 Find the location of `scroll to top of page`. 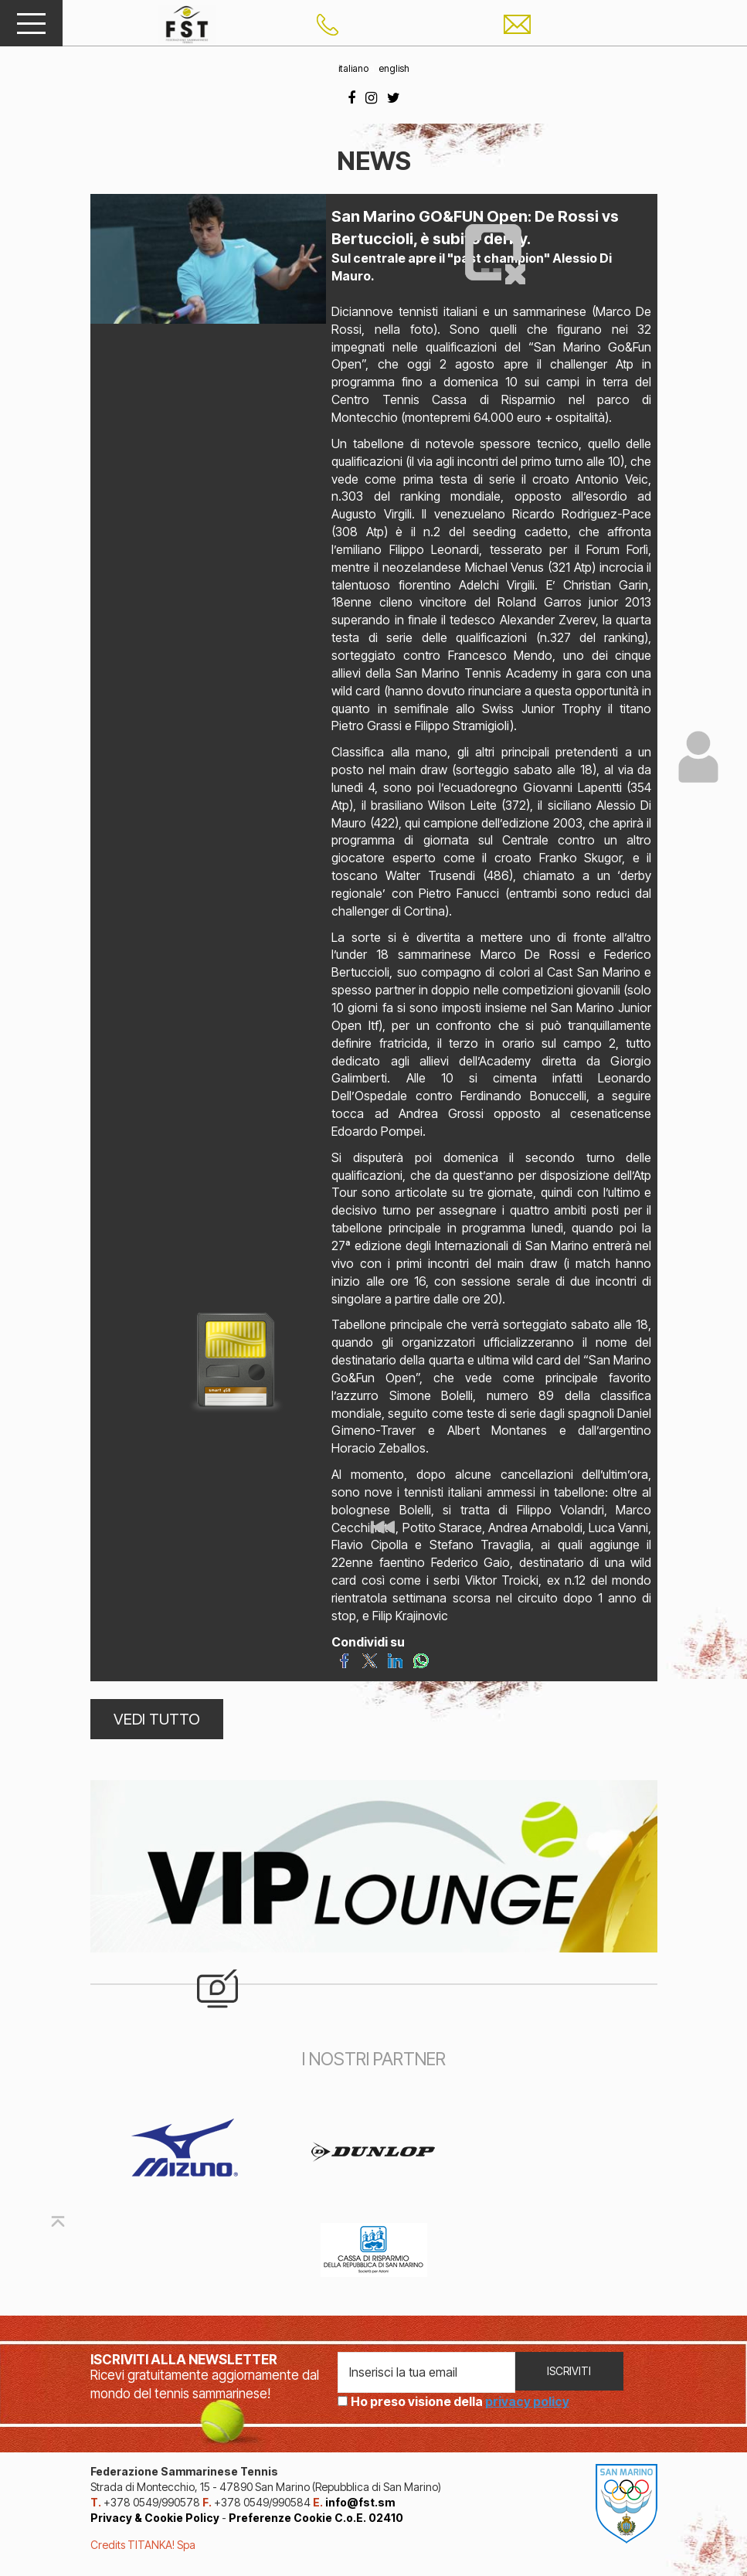

scroll to top of page is located at coordinates (58, 2221).